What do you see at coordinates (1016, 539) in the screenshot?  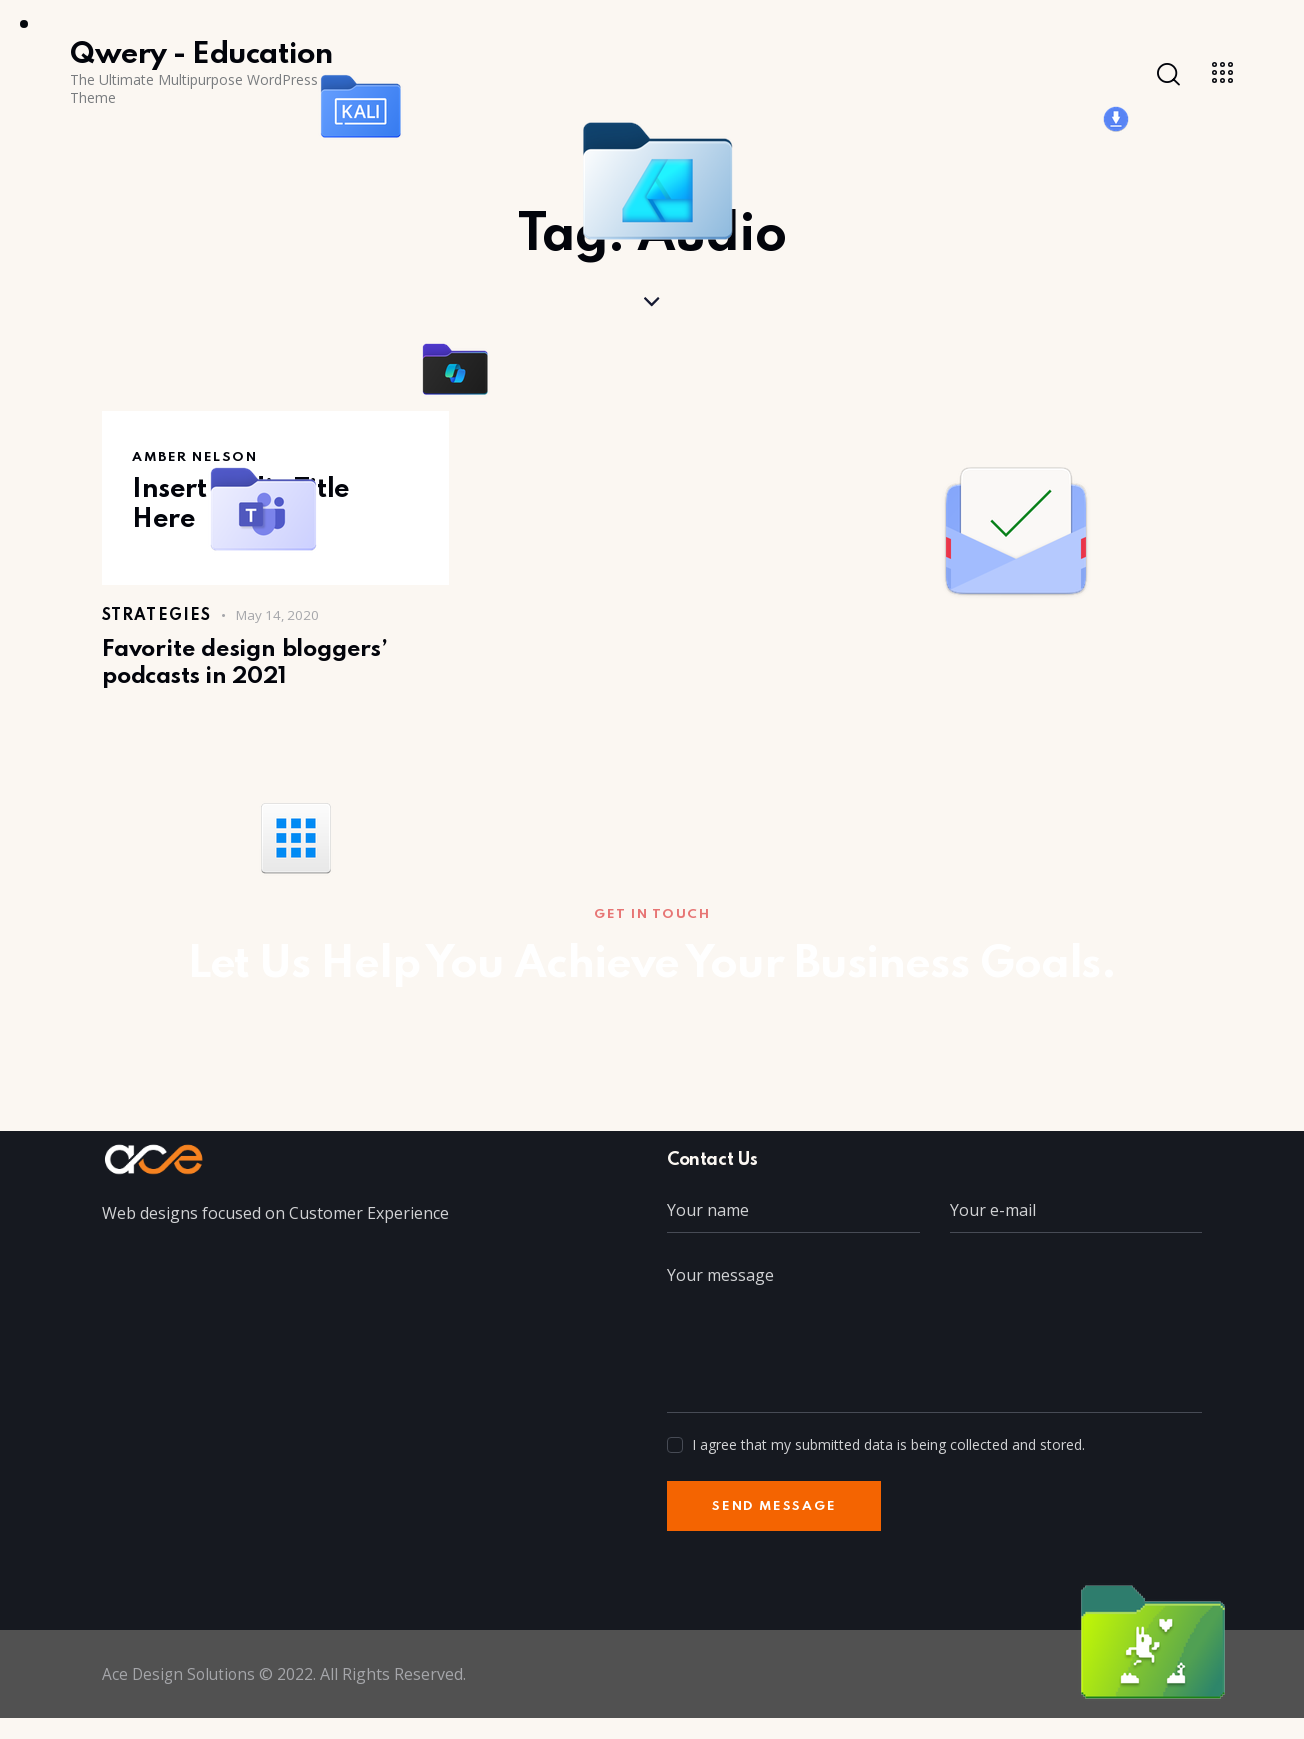 I see `mark email as not junk or spam` at bounding box center [1016, 539].